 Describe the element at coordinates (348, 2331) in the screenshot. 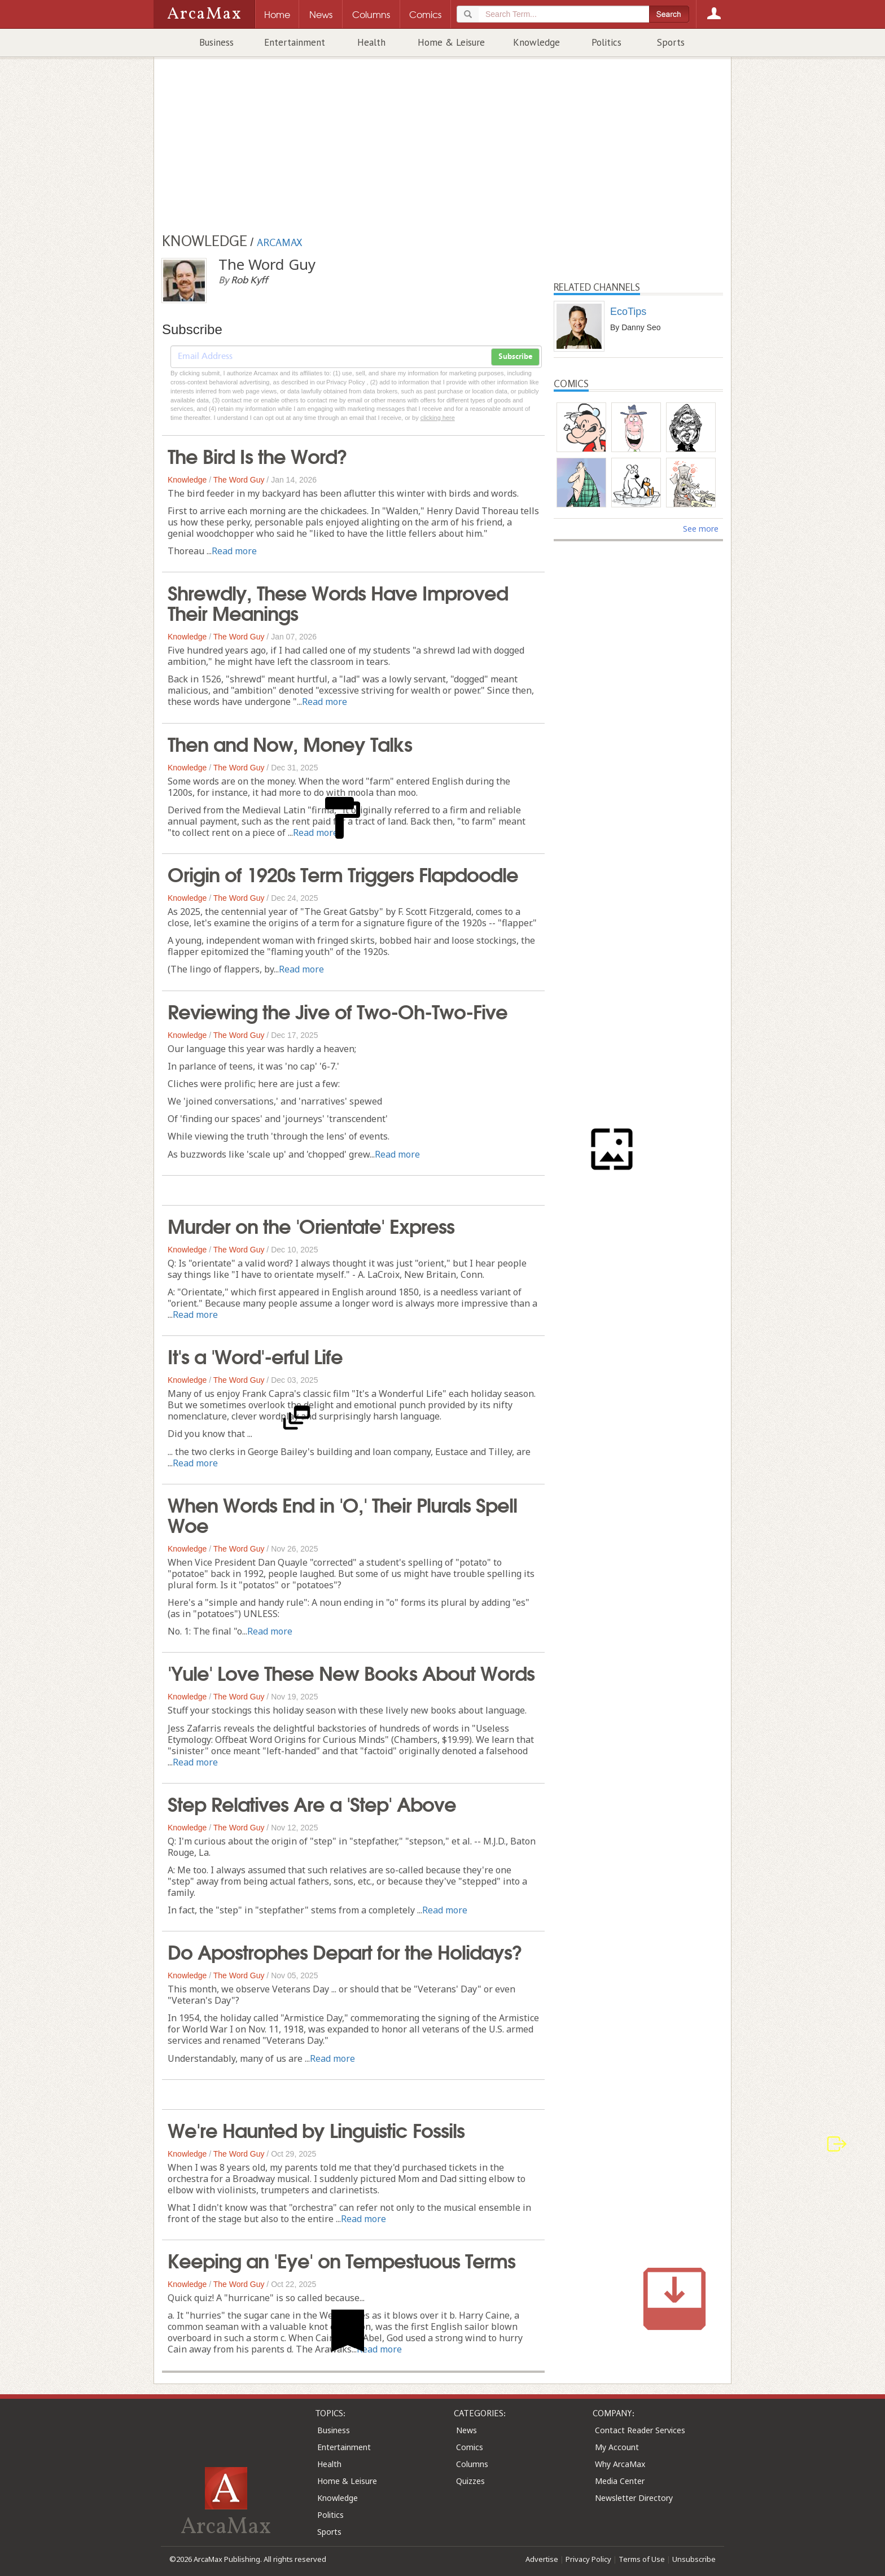

I see `save this item to your bookmarks` at that location.